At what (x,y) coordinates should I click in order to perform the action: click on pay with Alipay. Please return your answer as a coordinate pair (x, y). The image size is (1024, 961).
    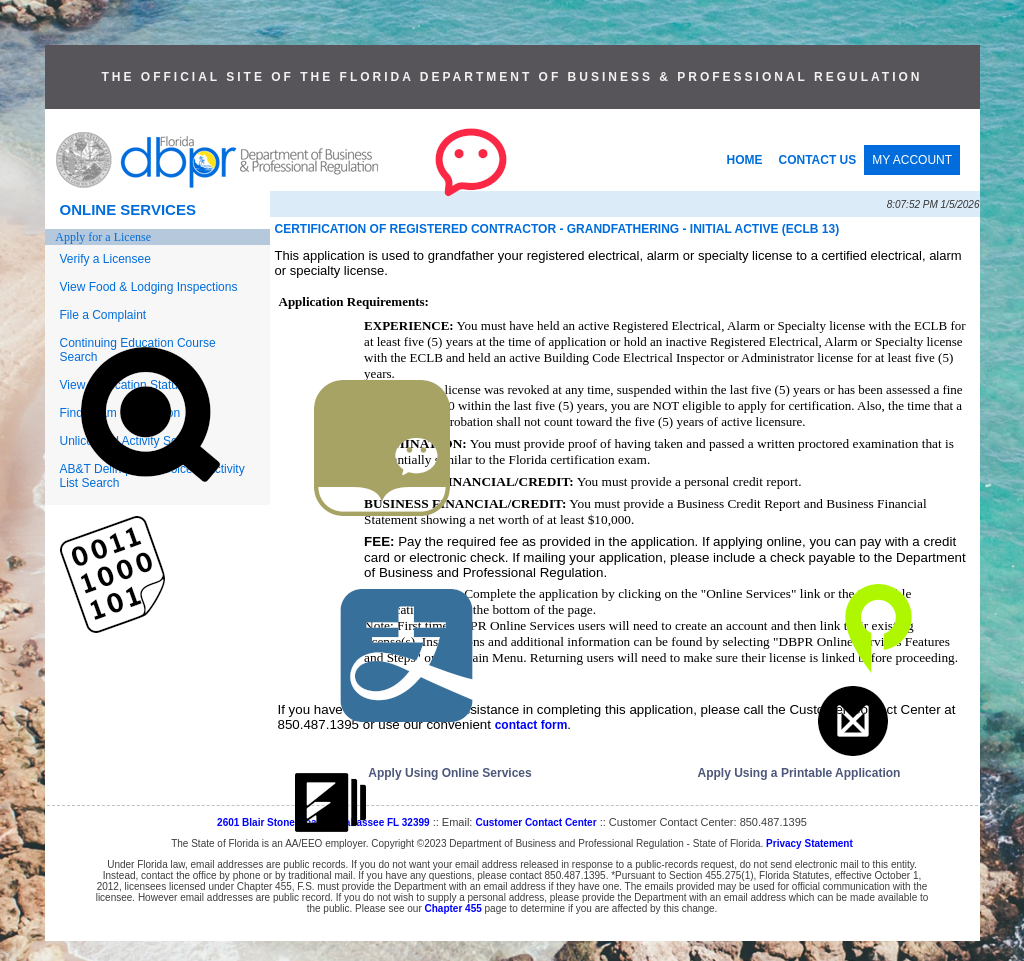
    Looking at the image, I should click on (406, 655).